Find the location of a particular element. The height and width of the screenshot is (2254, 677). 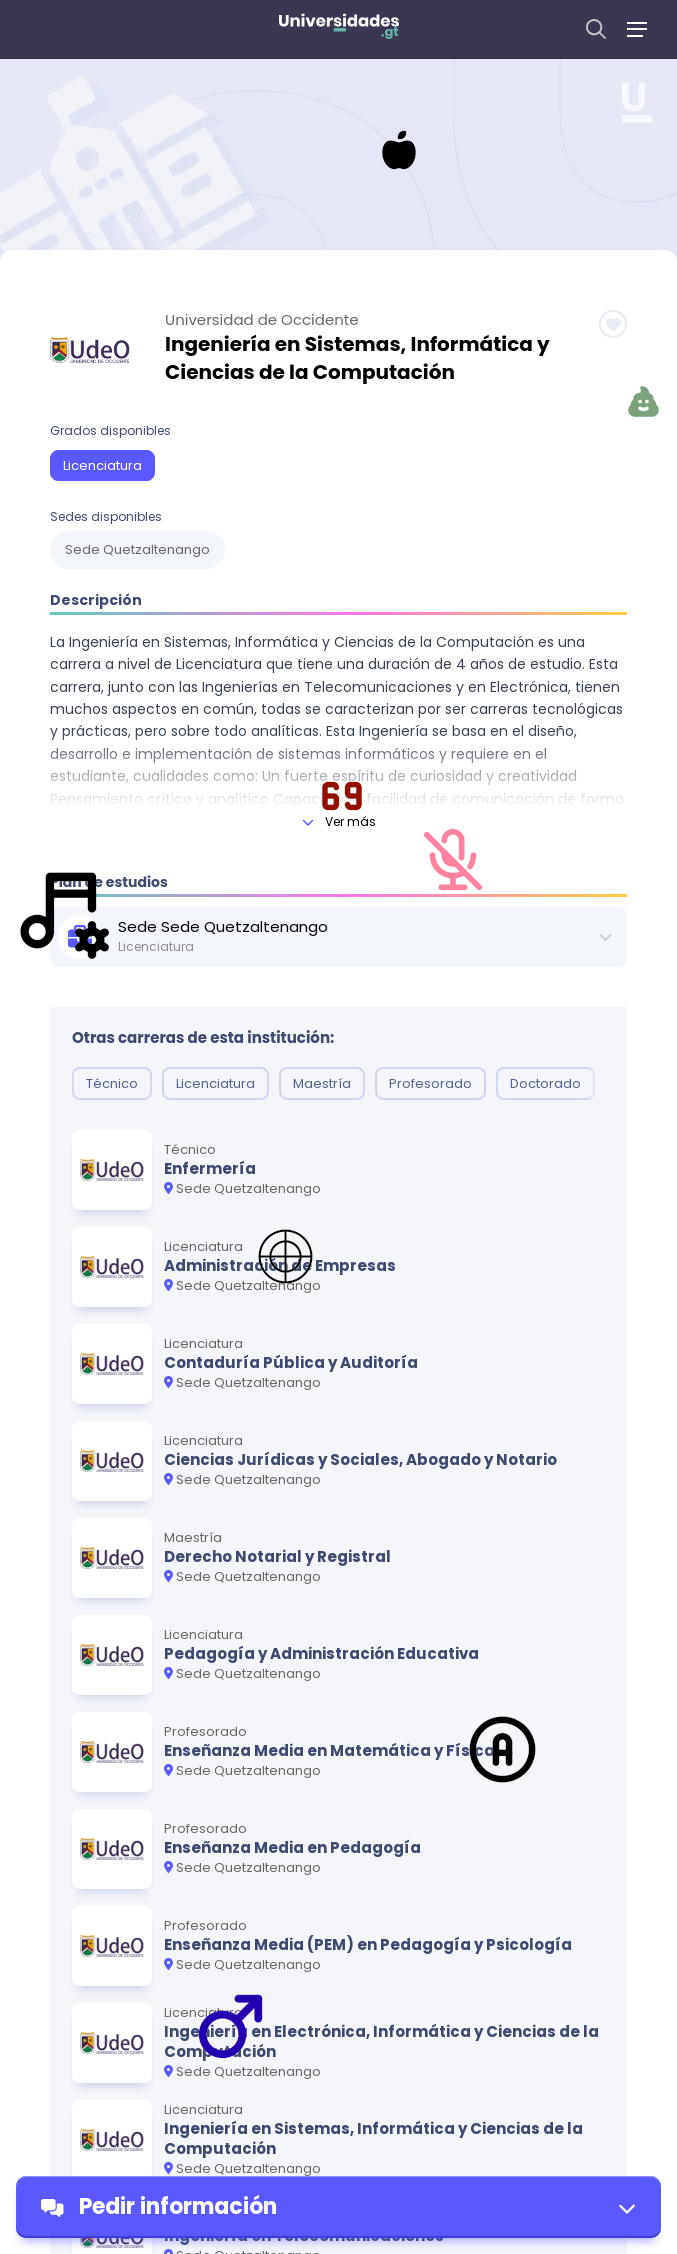

add a poop emoji reaction is located at coordinates (643, 401).